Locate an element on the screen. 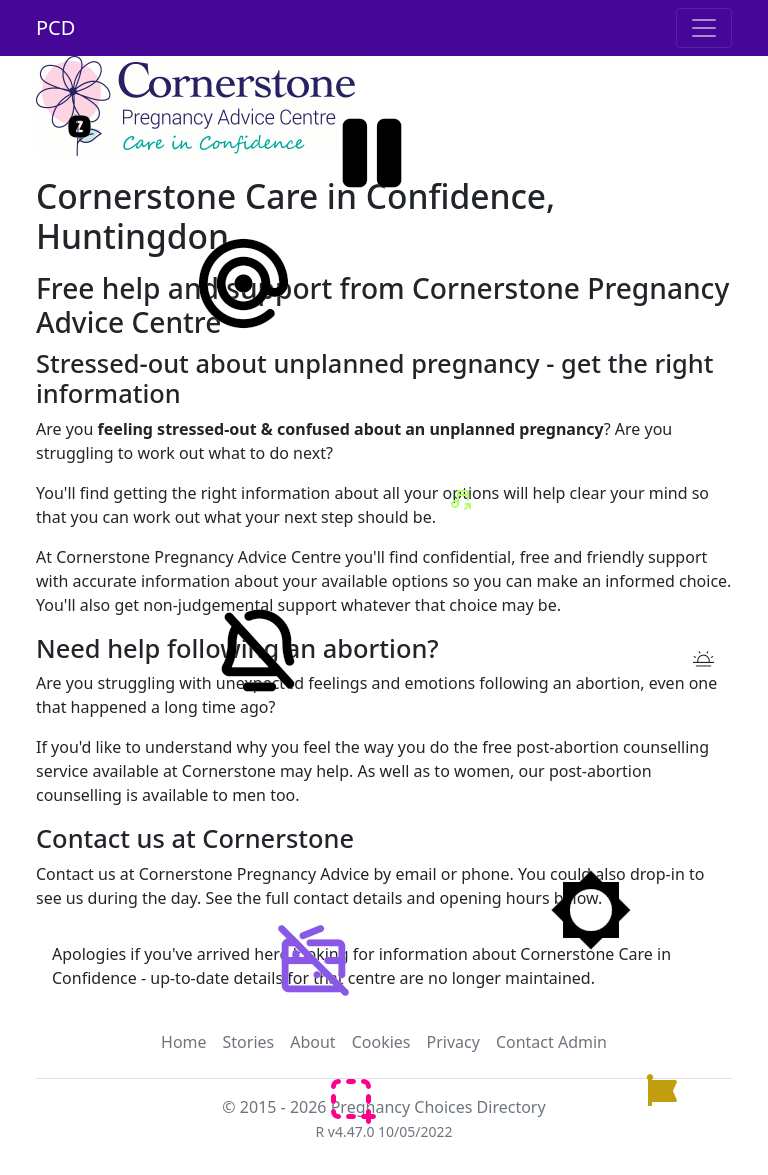 The height and width of the screenshot is (1175, 768). adjust screen brightness to a lower setting is located at coordinates (591, 910).